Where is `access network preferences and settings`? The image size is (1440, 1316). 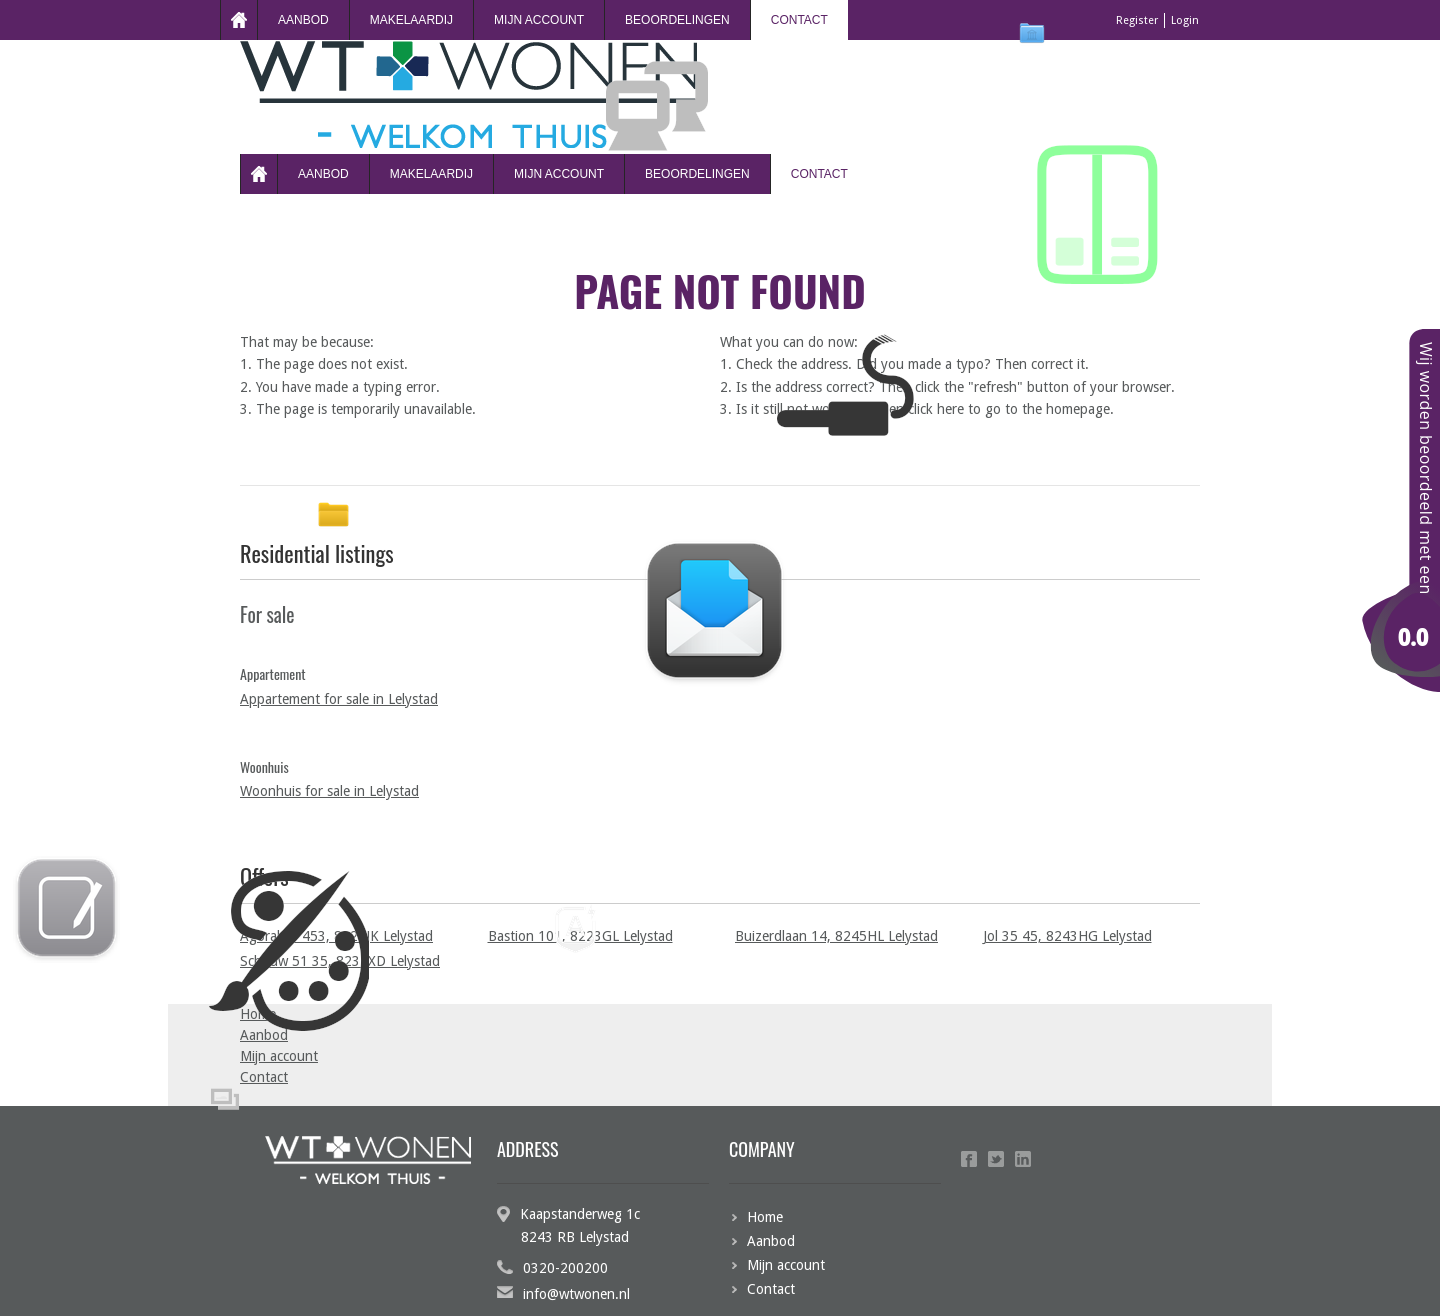 access network preferences and settings is located at coordinates (657, 106).